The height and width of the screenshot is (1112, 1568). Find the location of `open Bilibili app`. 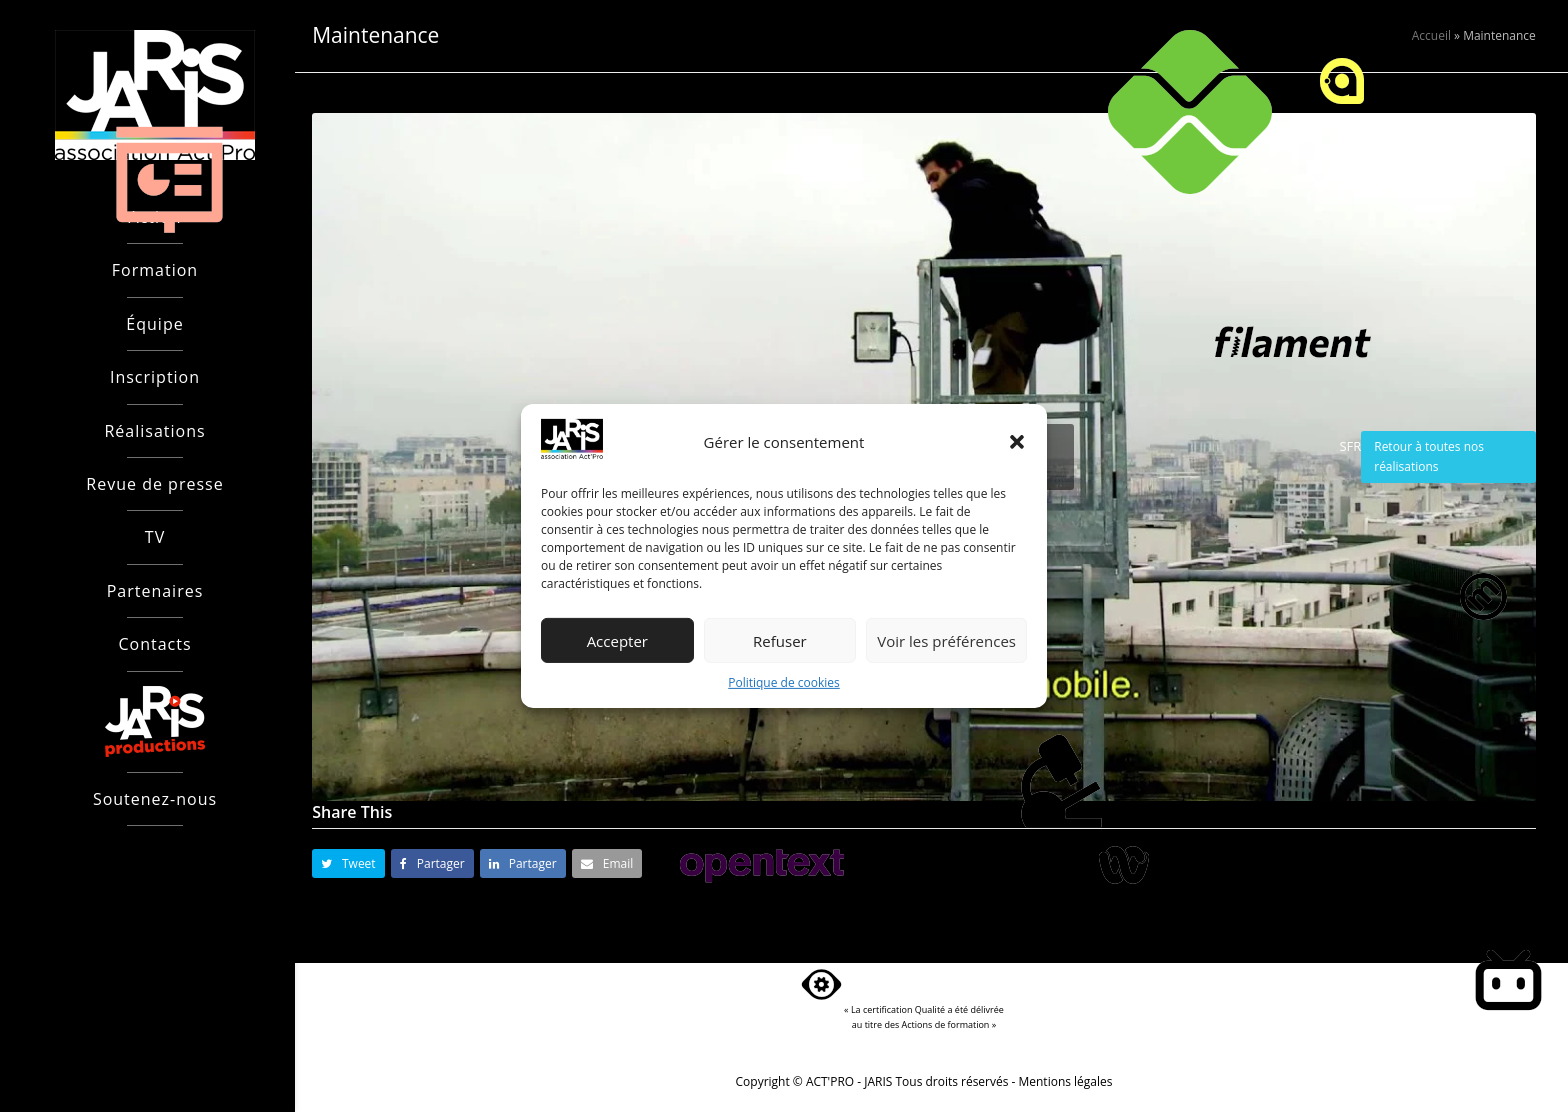

open Bilibili app is located at coordinates (1508, 980).